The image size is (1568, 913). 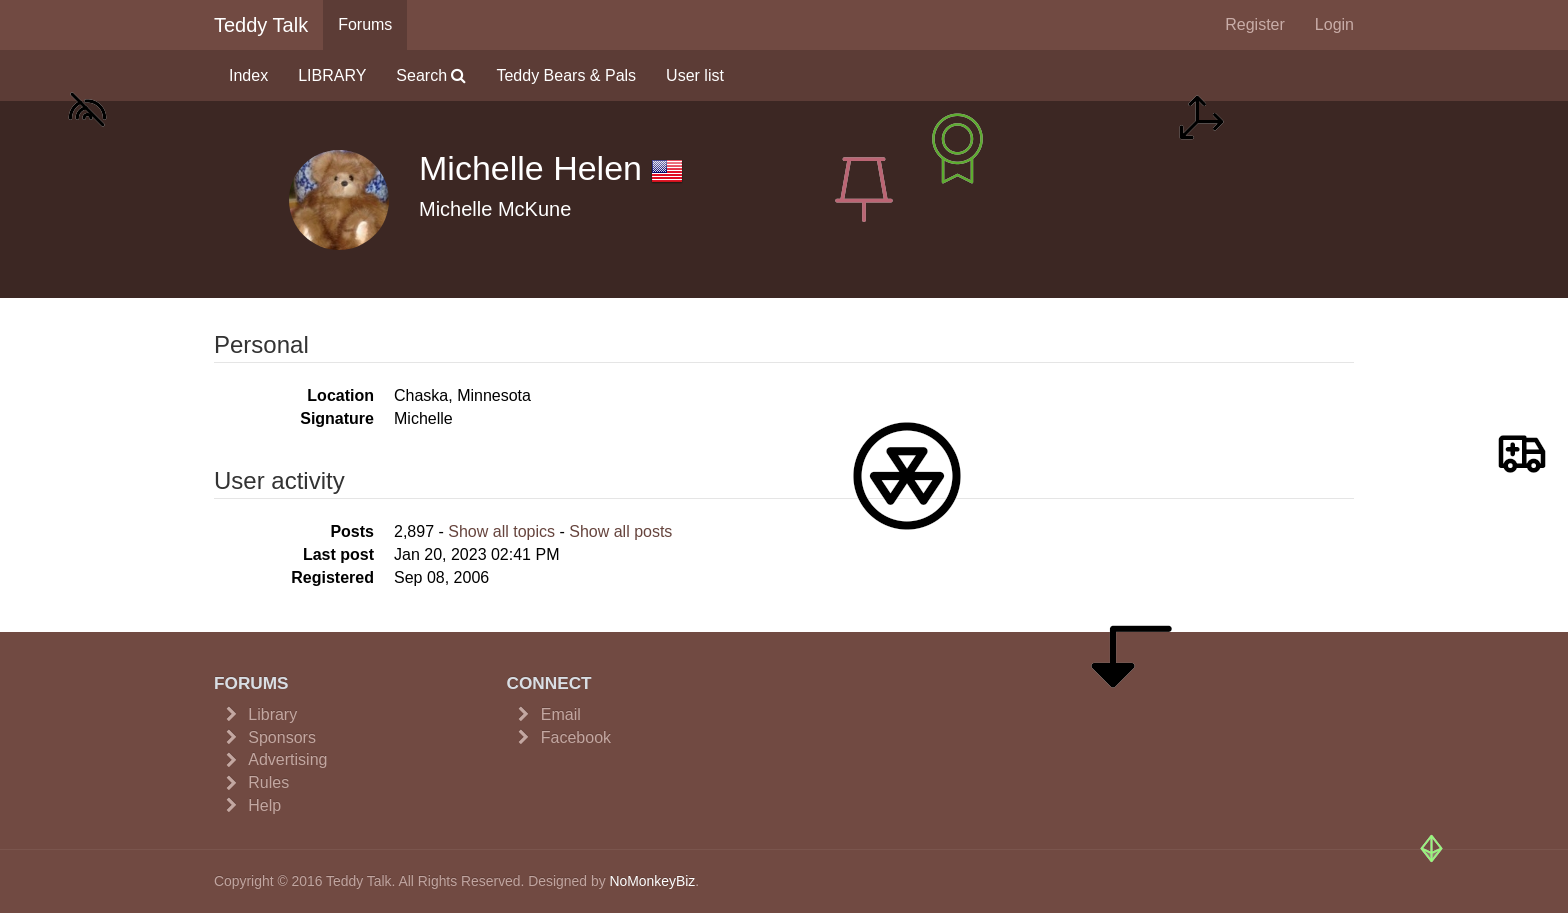 I want to click on request emergency medical services, so click(x=1522, y=454).